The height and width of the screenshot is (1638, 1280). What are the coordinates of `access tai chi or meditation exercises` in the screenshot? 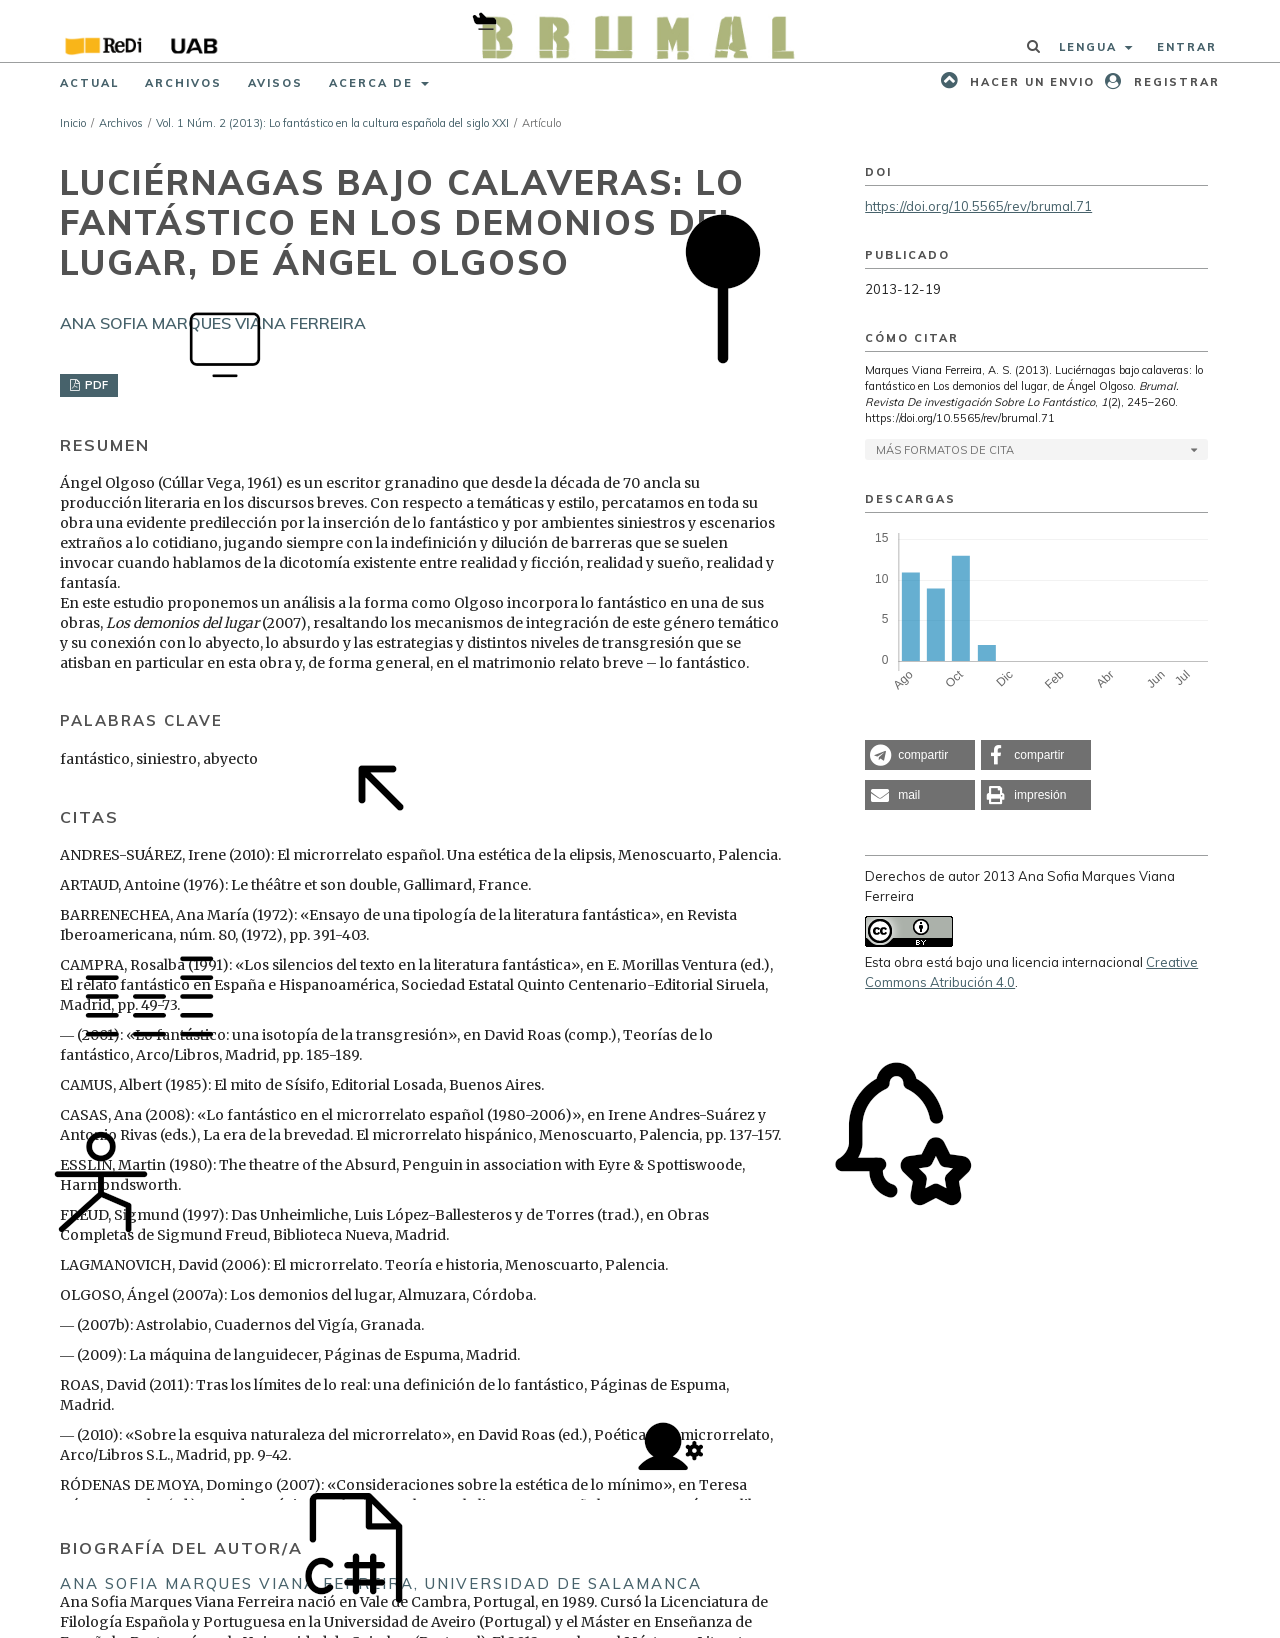 It's located at (101, 1186).